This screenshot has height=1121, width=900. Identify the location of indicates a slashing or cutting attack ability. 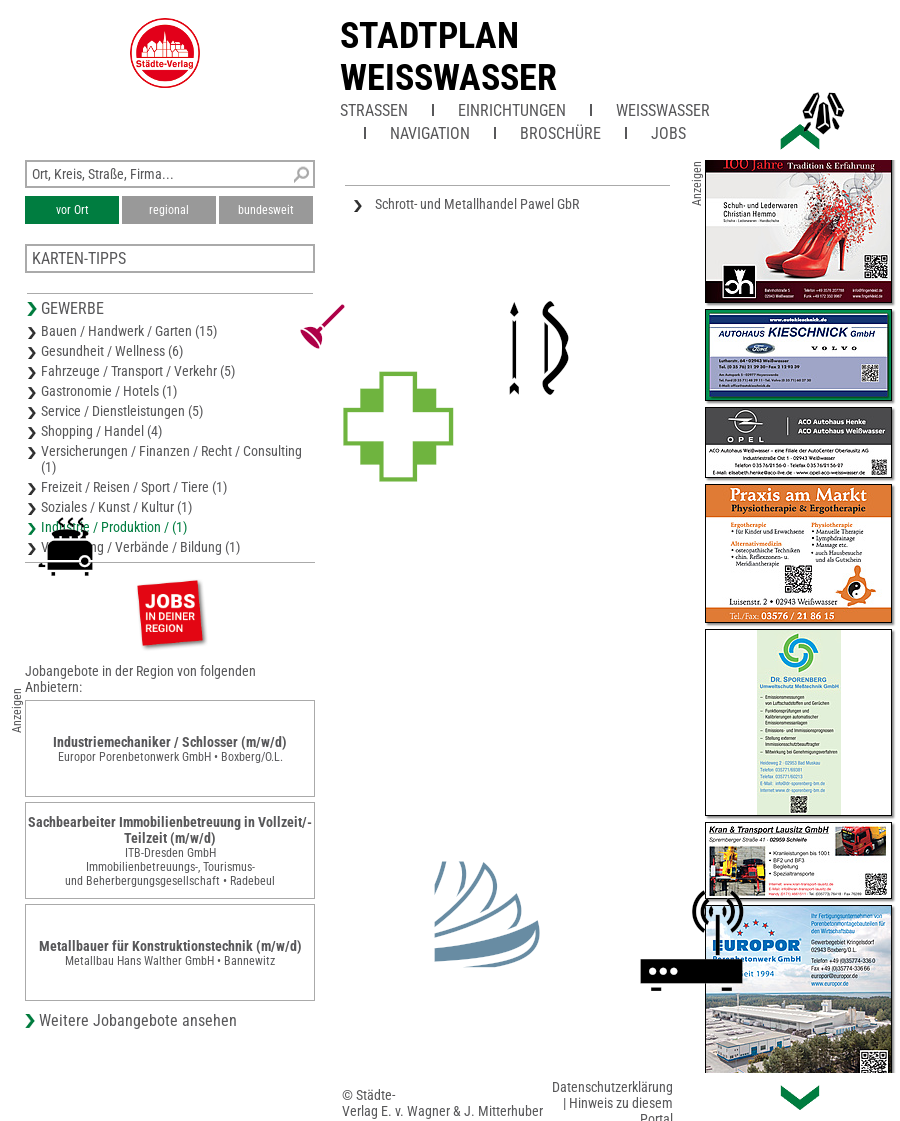
(487, 914).